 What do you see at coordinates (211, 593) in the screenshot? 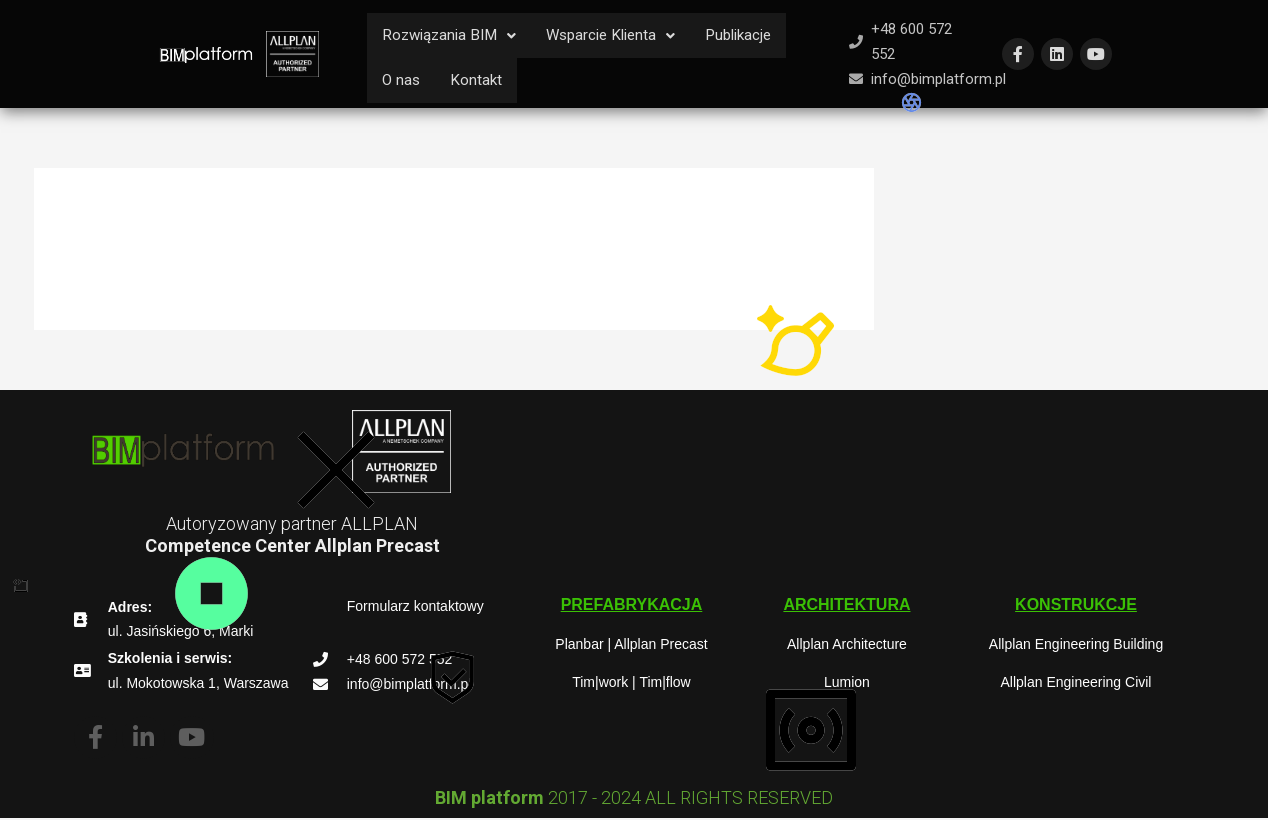
I see `stop media playback` at bounding box center [211, 593].